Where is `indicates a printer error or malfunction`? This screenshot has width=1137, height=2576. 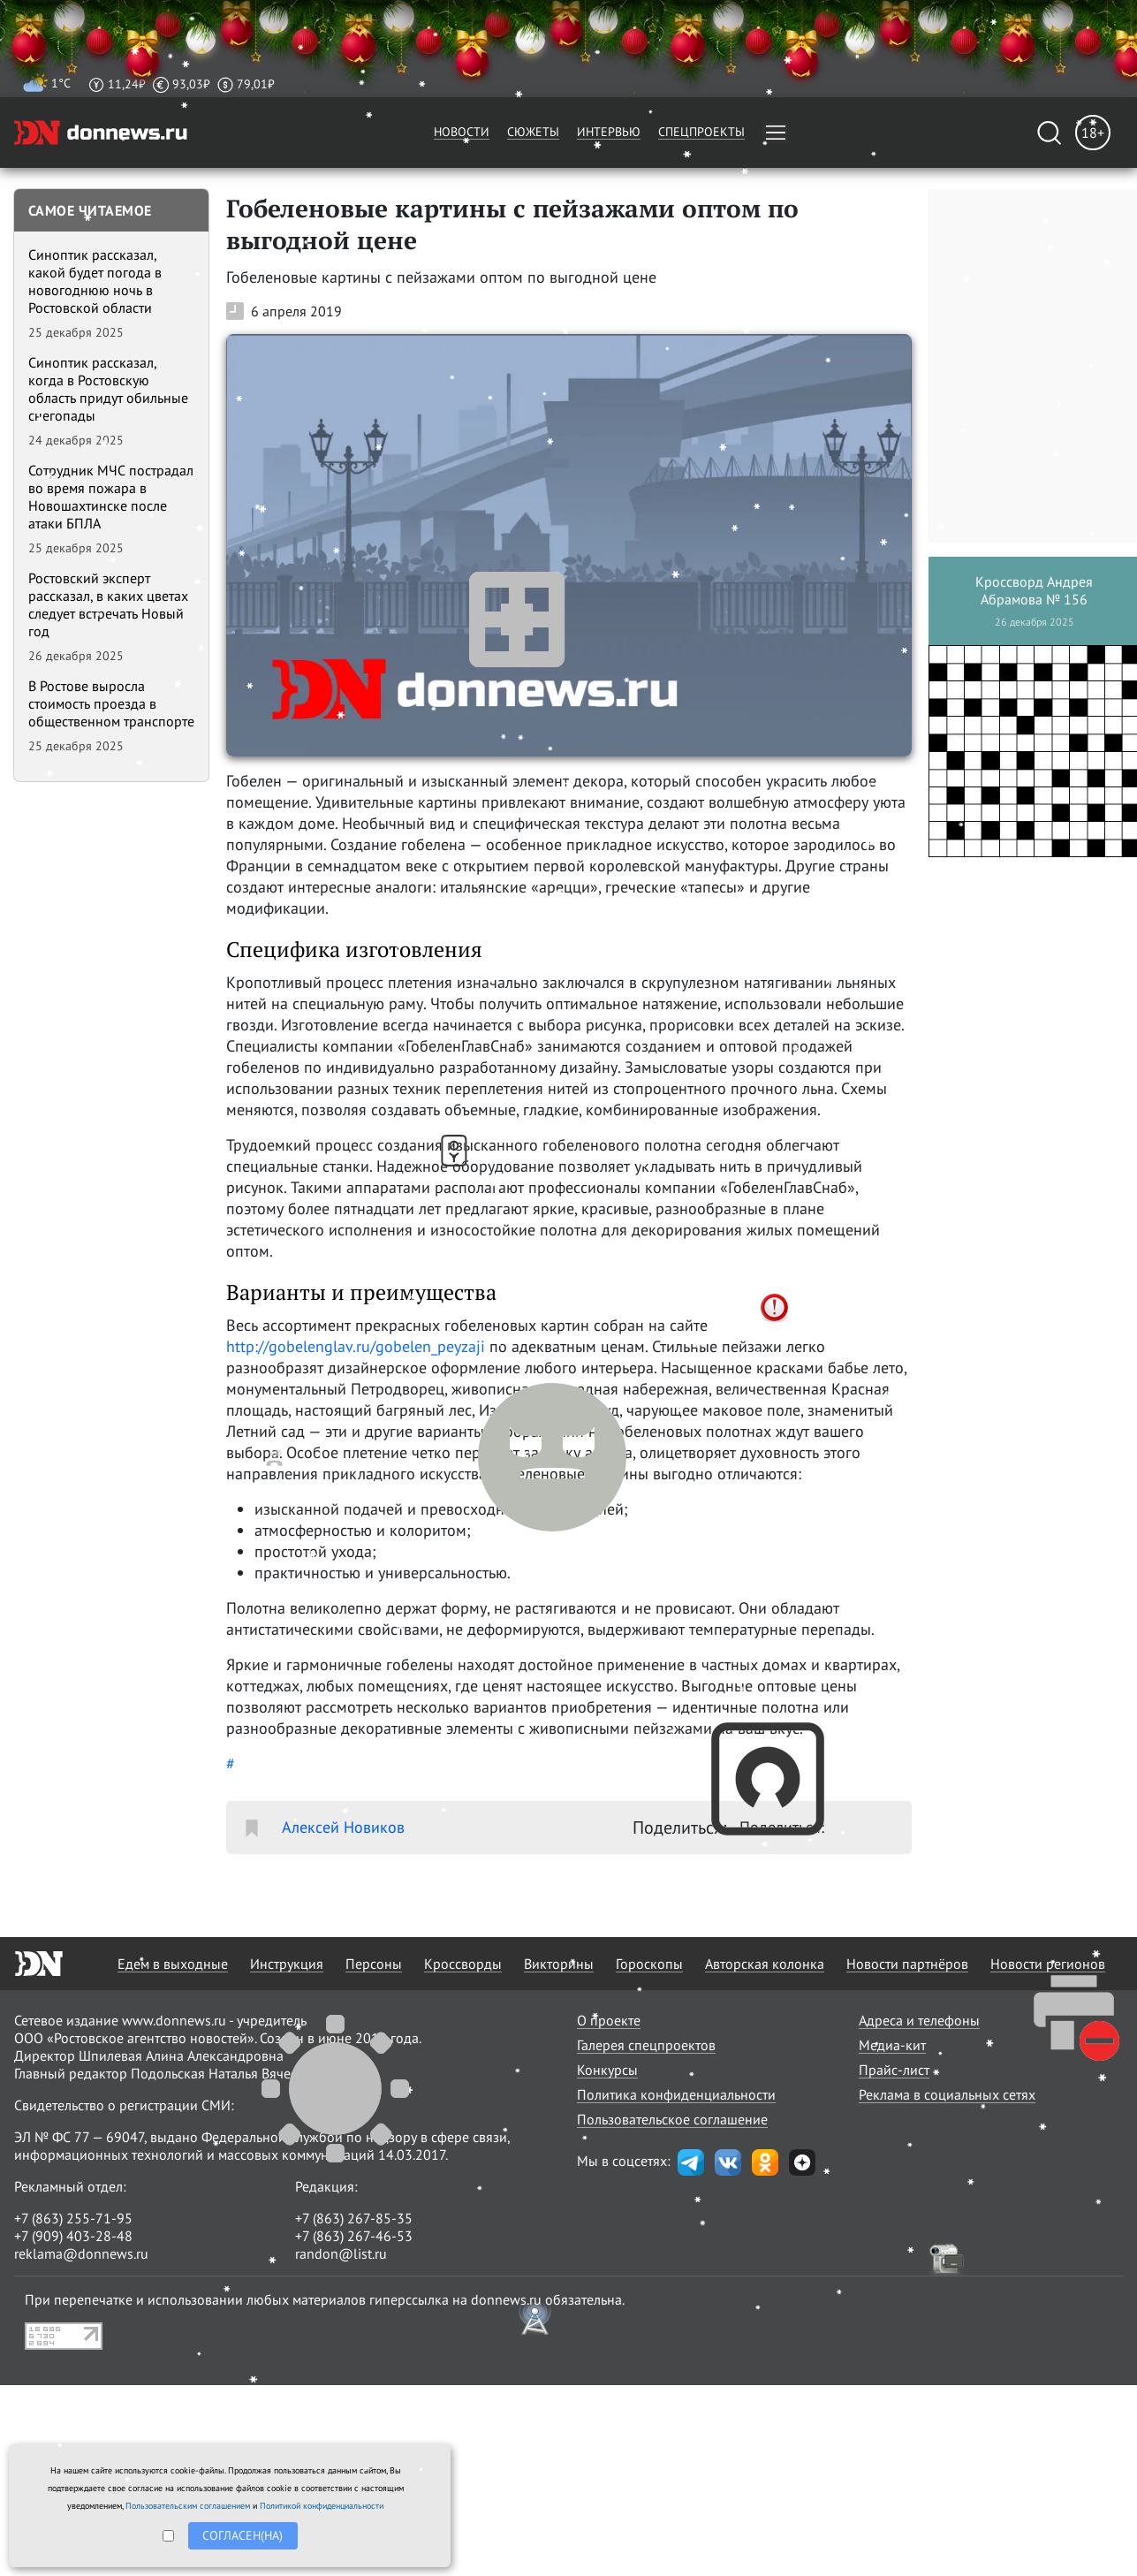 indicates a printer error or malfunction is located at coordinates (1073, 2015).